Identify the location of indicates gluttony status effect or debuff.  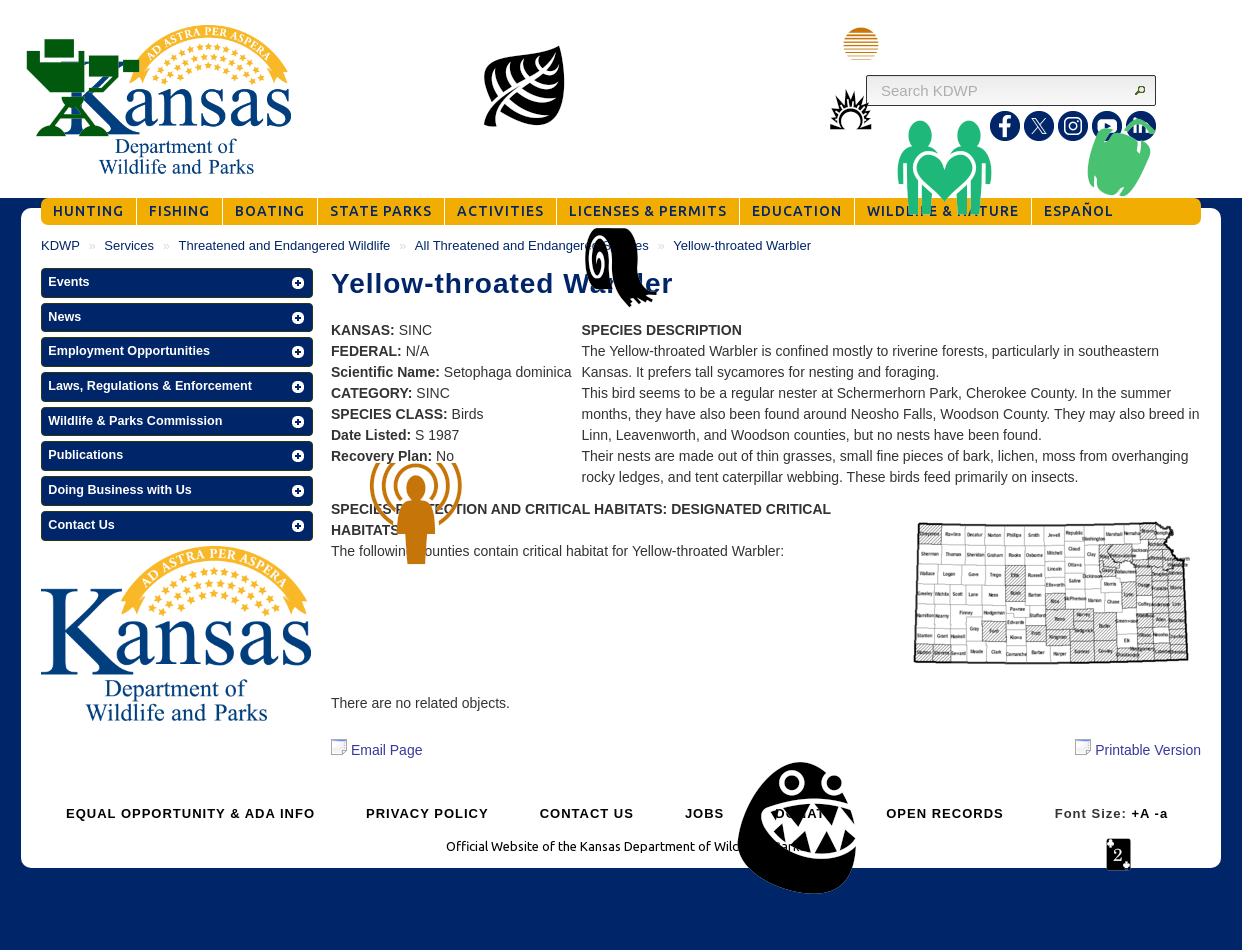
(800, 828).